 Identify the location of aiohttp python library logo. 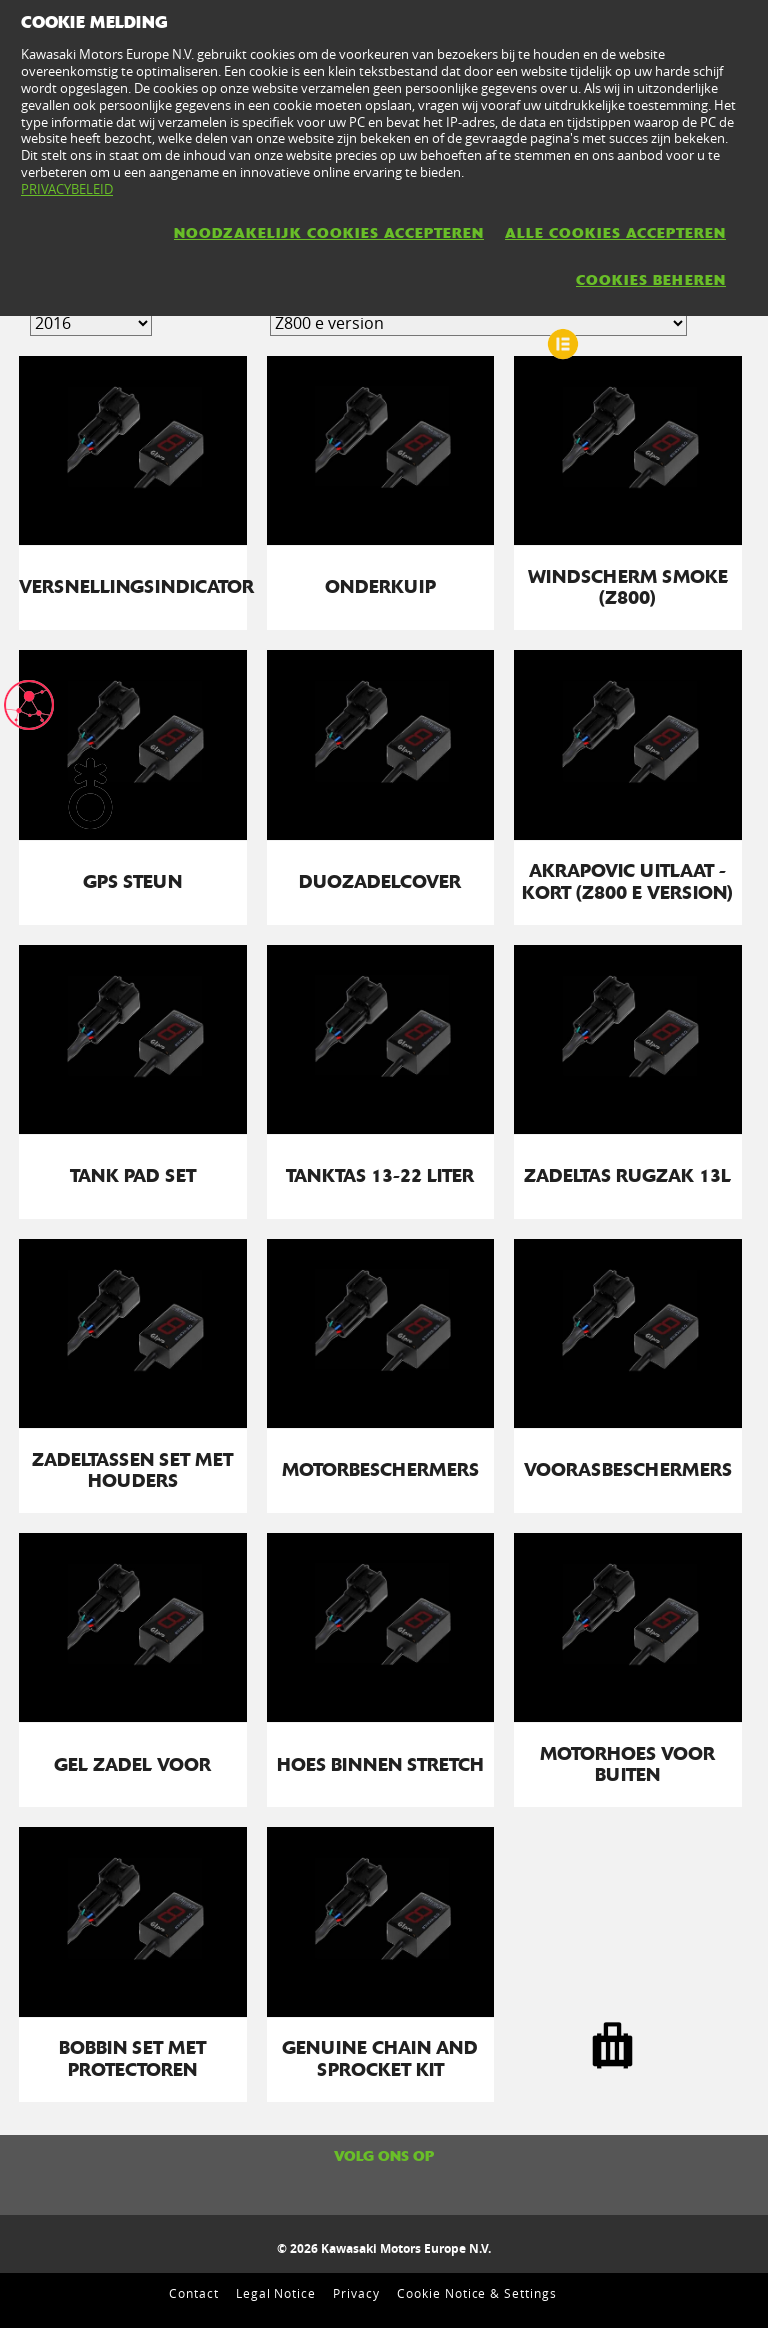
(29, 705).